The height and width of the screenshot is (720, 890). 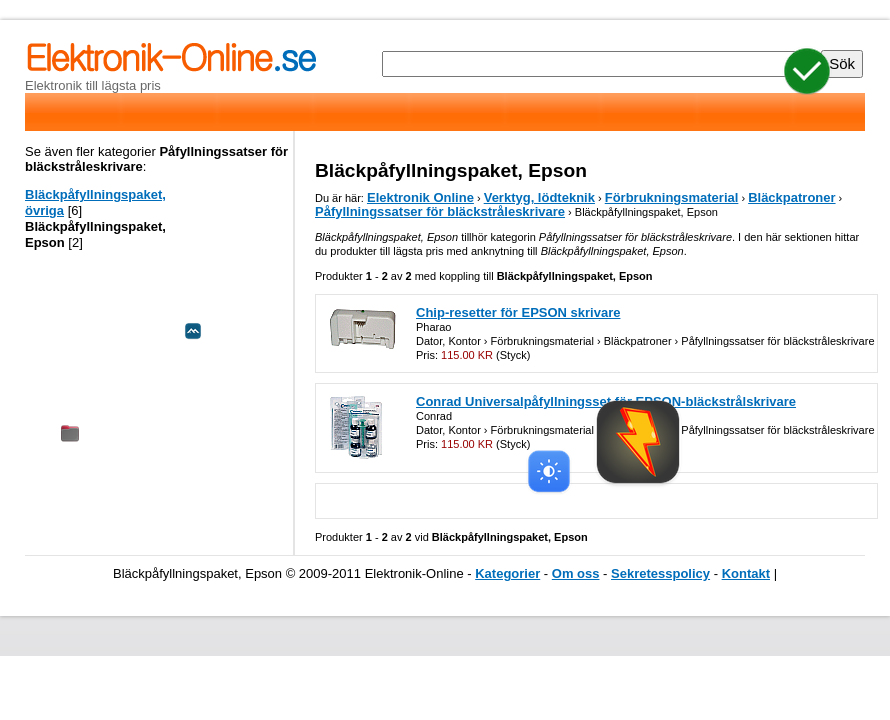 I want to click on adjust night shift or blue light settings, so click(x=549, y=472).